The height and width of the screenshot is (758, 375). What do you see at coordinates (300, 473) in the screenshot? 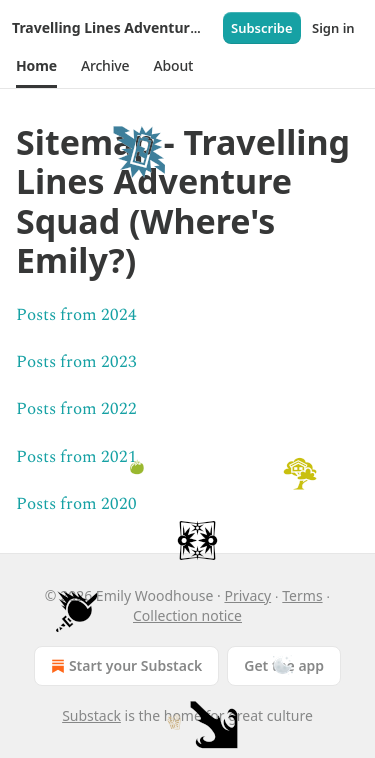
I see `access treehouse or hideout feature` at bounding box center [300, 473].